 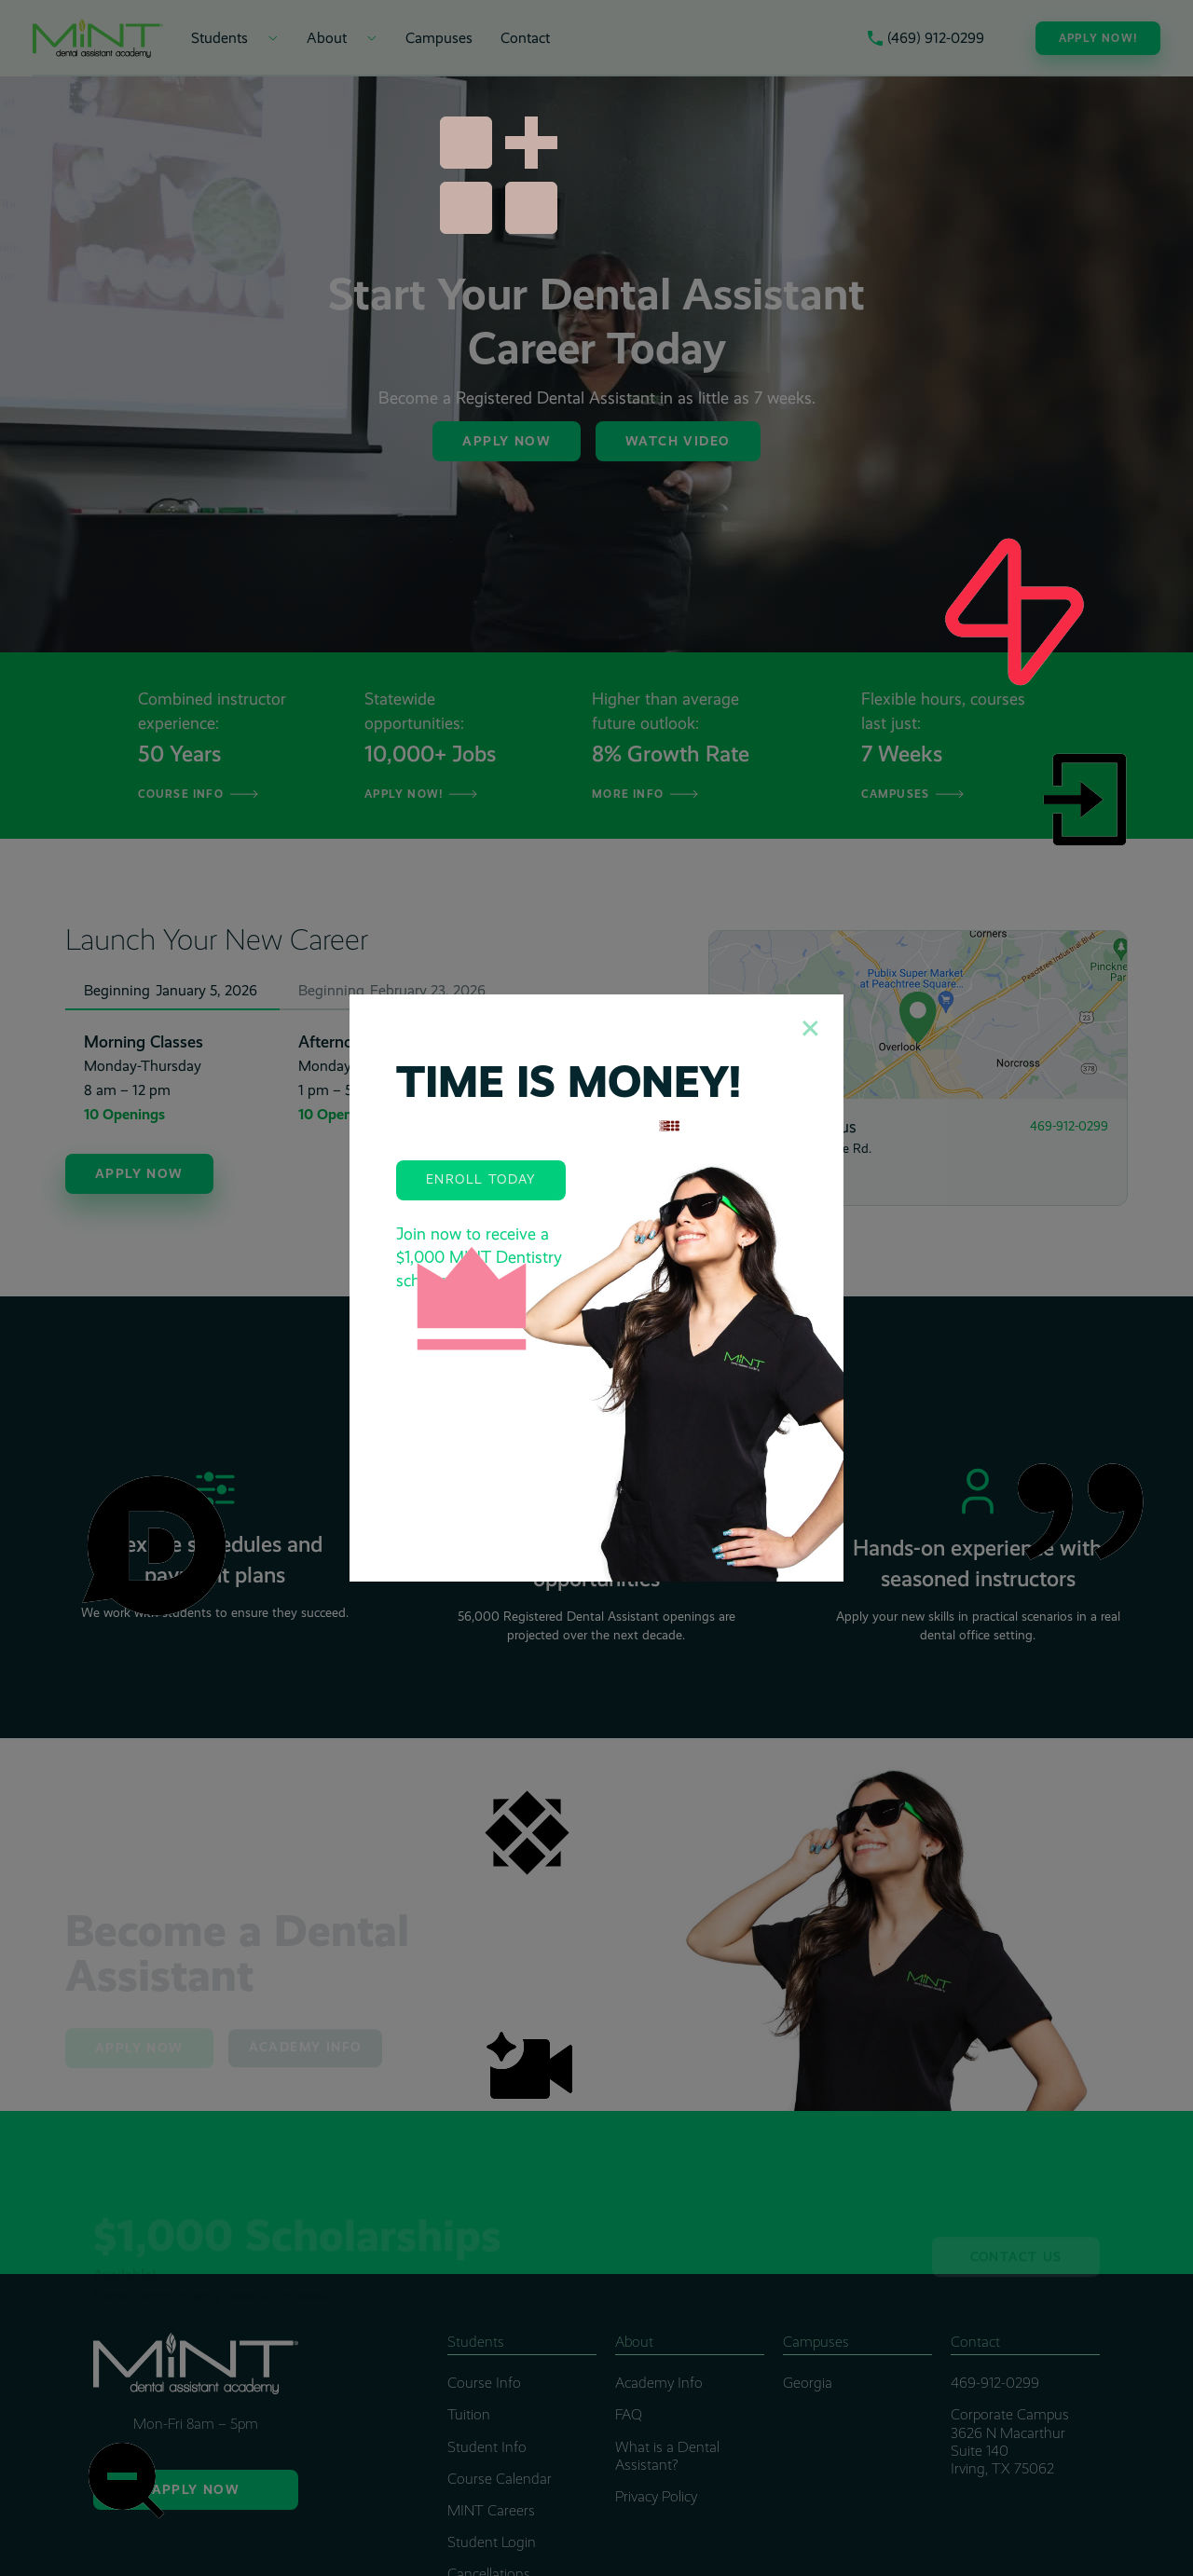 I want to click on indicates VIP or premium membership status, so click(x=472, y=1301).